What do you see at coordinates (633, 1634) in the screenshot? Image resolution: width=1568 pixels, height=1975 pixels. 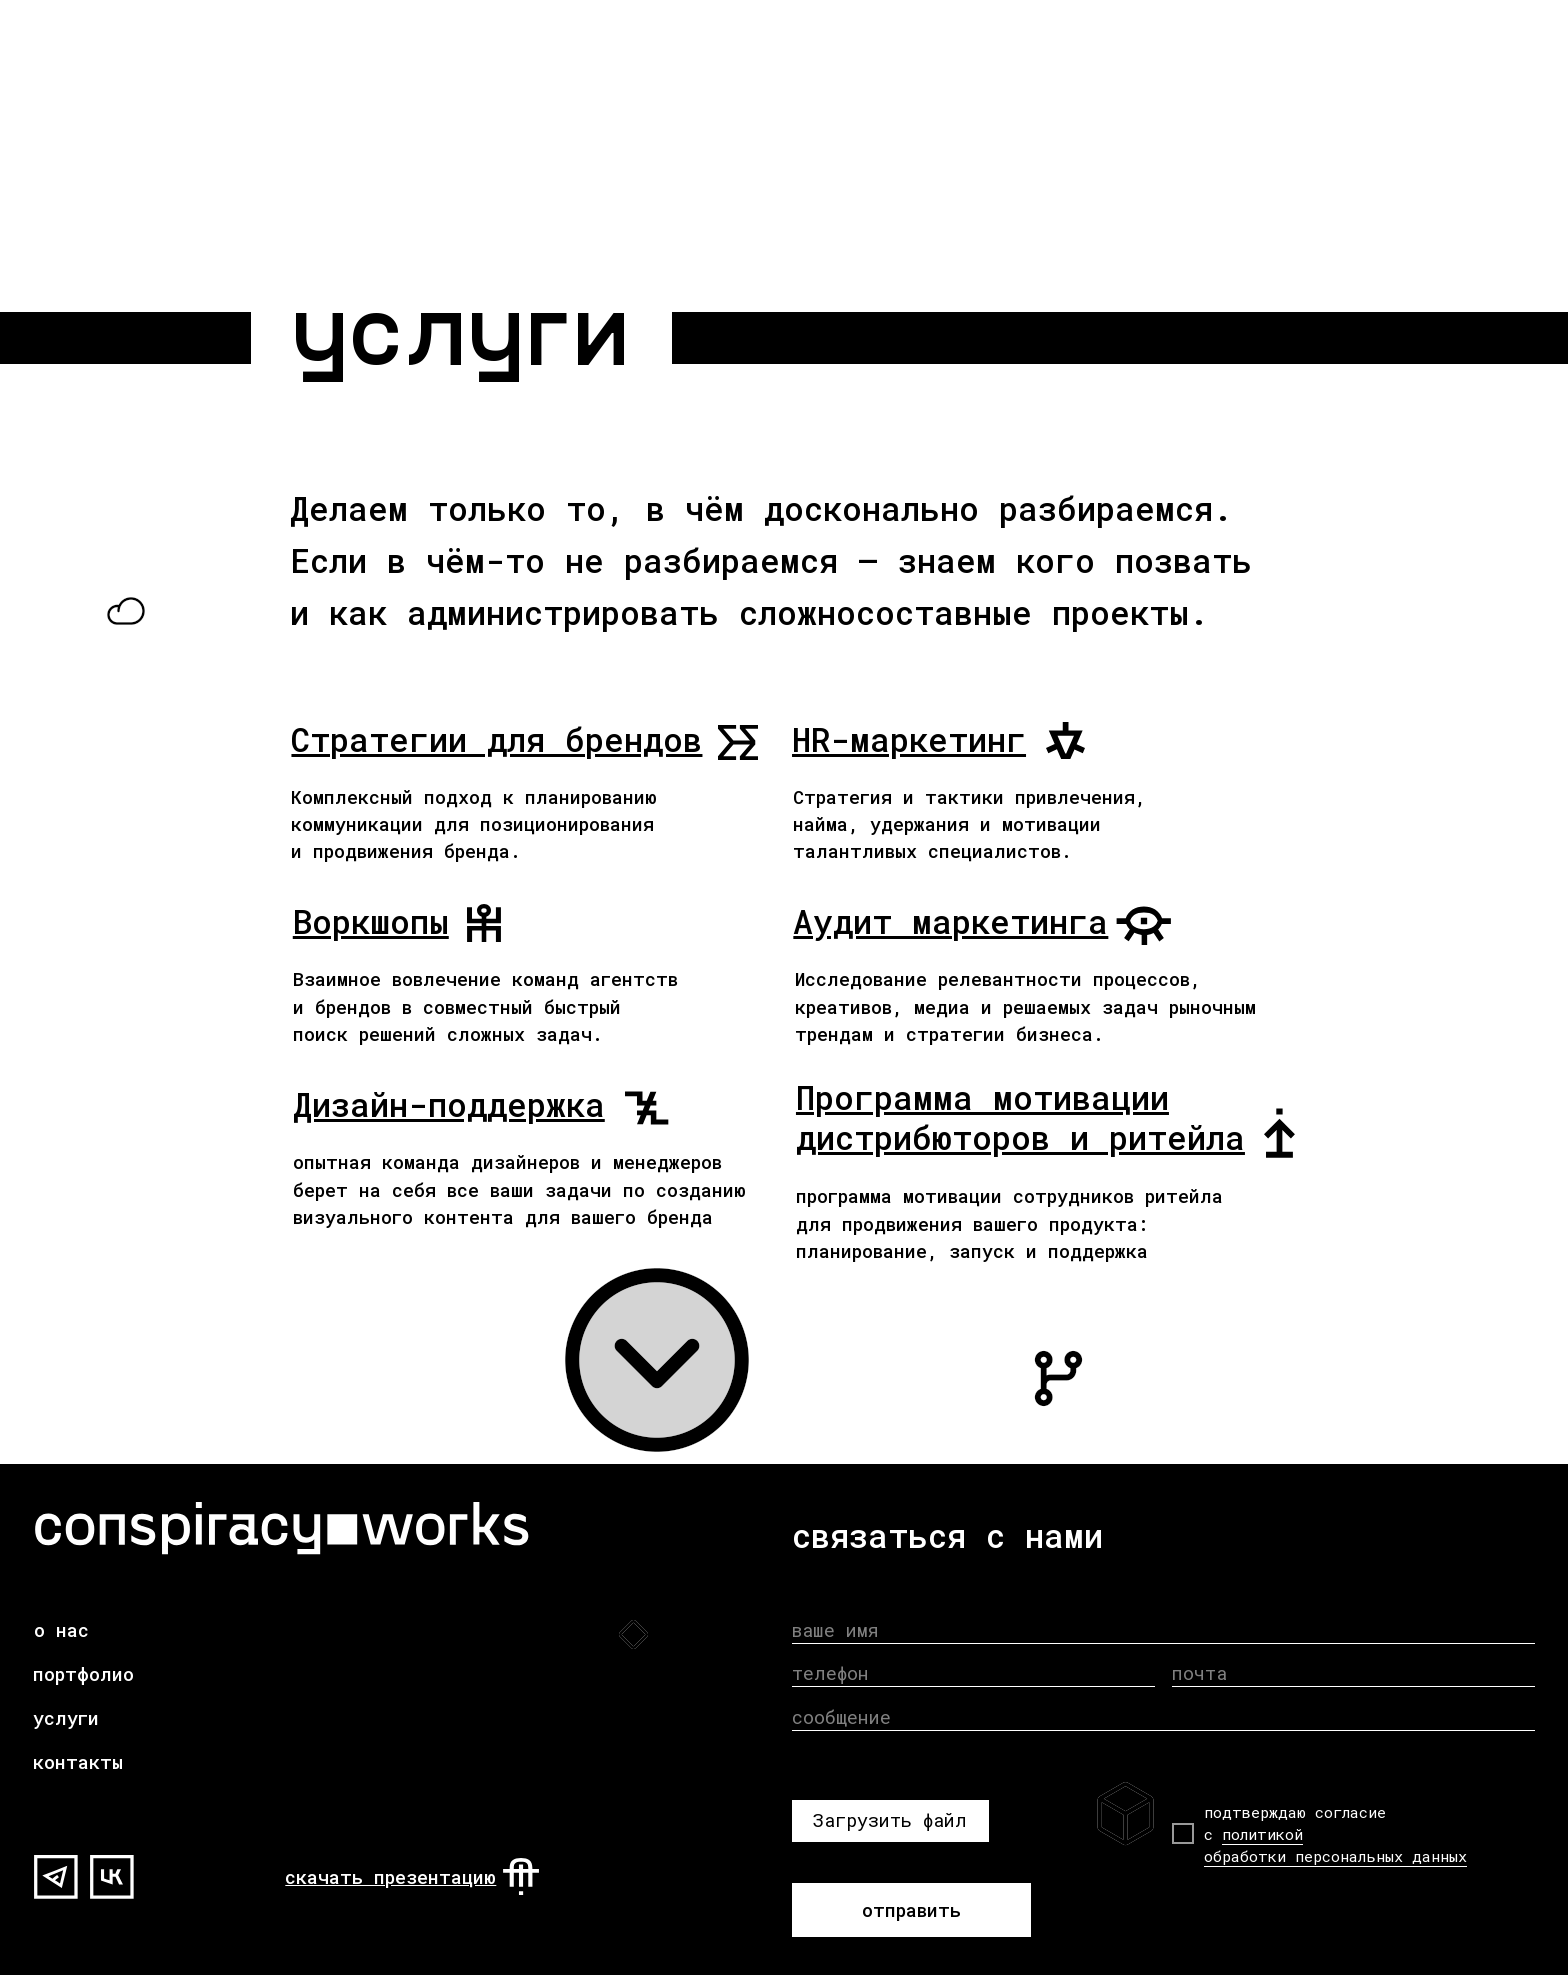 I see `indicates premium or special status` at bounding box center [633, 1634].